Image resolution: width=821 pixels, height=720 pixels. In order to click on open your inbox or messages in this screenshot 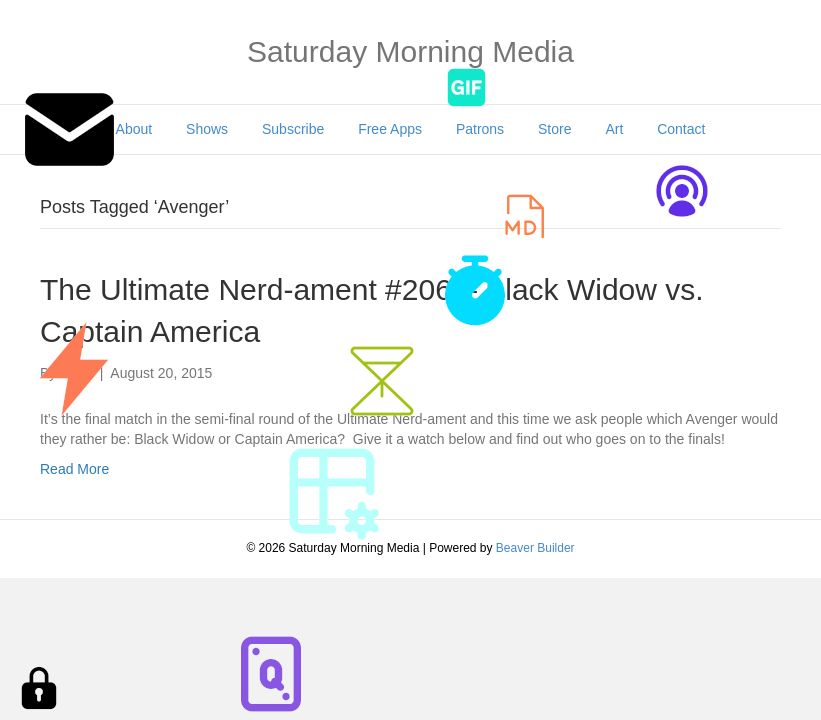, I will do `click(69, 129)`.